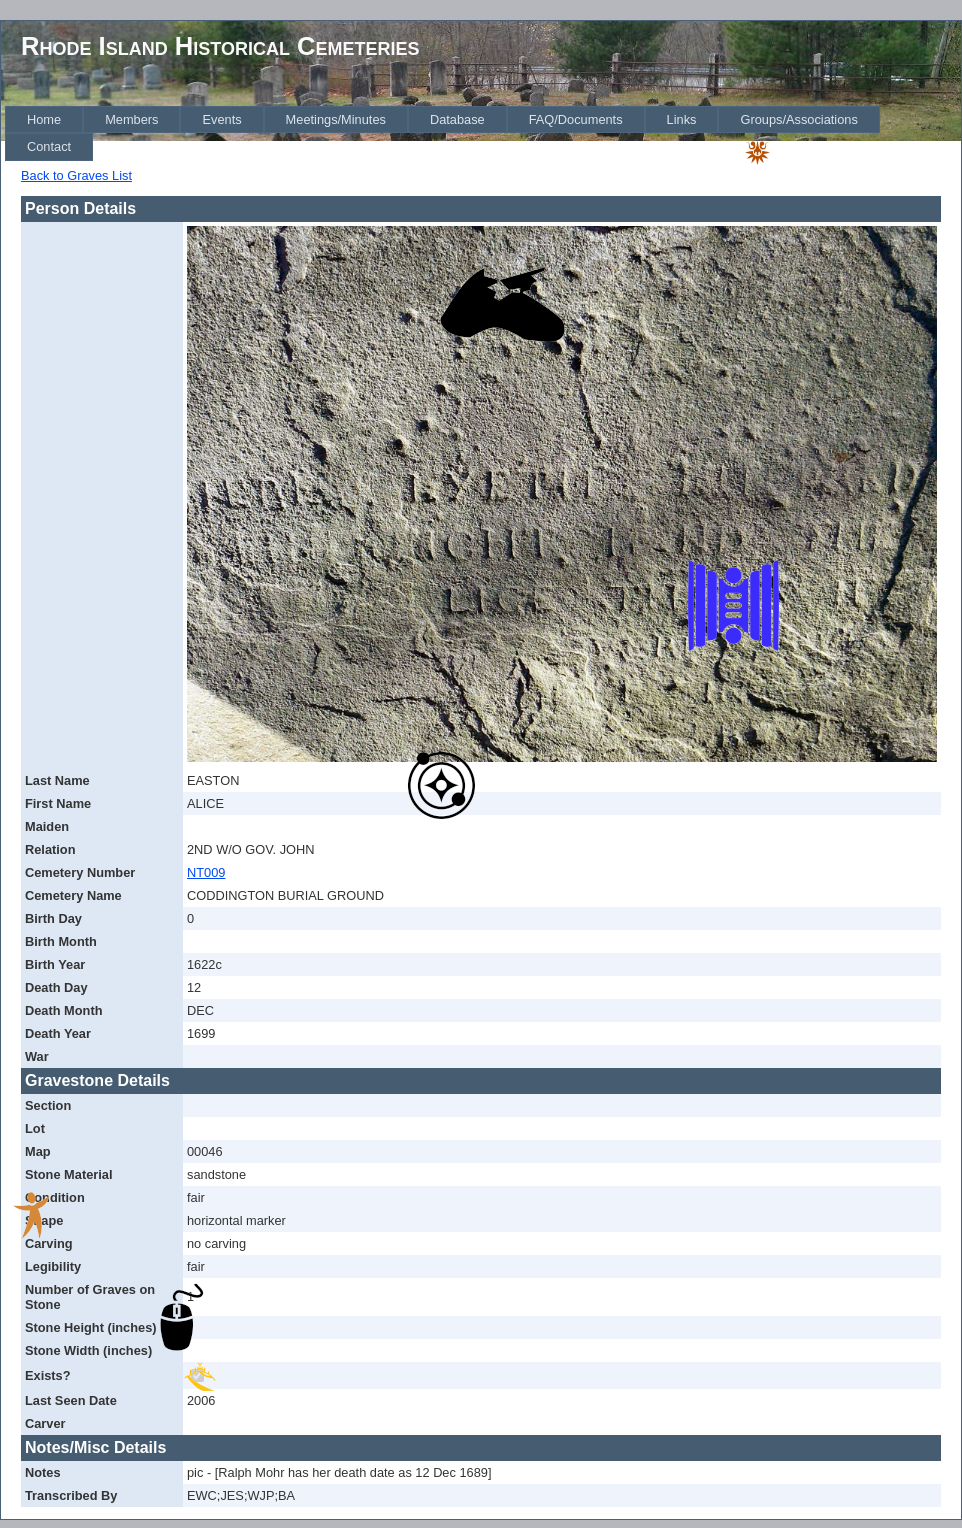 This screenshot has width=962, height=1528. What do you see at coordinates (733, 605) in the screenshot?
I see `accordion or bellows instrument in a music game` at bounding box center [733, 605].